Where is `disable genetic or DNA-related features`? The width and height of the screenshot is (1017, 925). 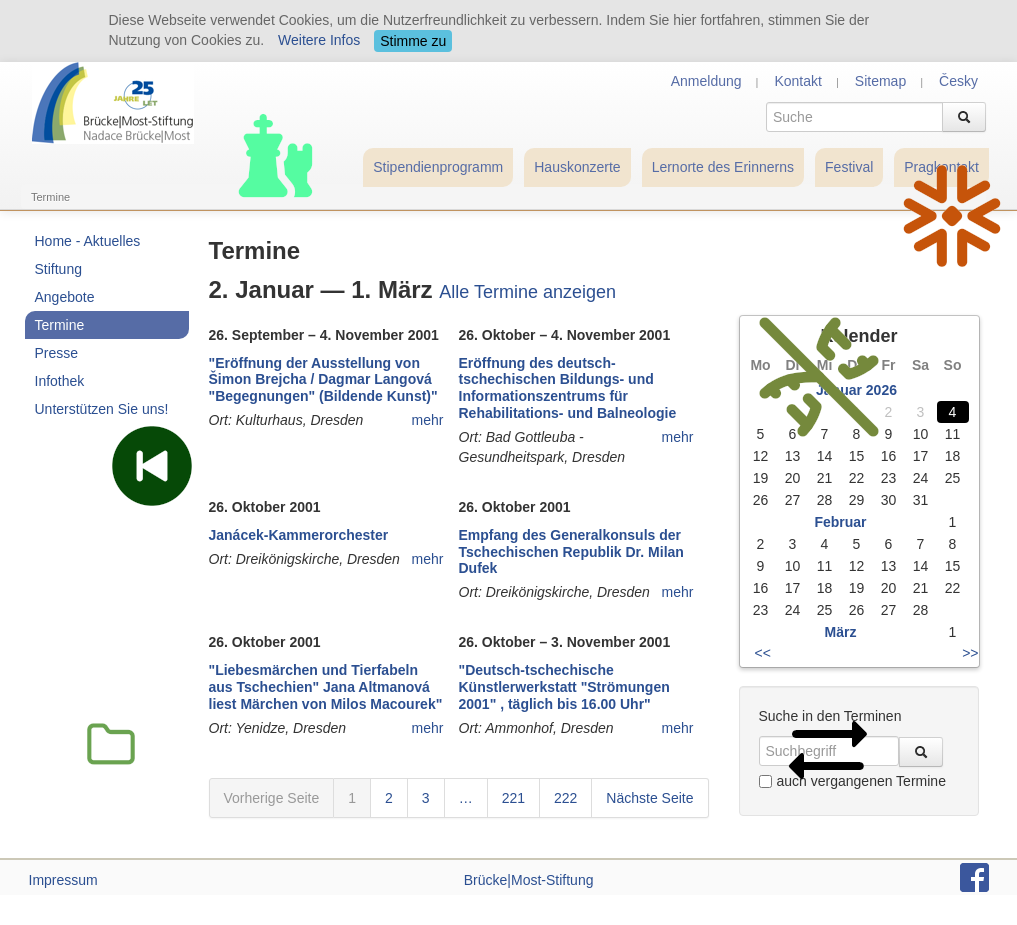 disable genetic or DNA-related features is located at coordinates (819, 377).